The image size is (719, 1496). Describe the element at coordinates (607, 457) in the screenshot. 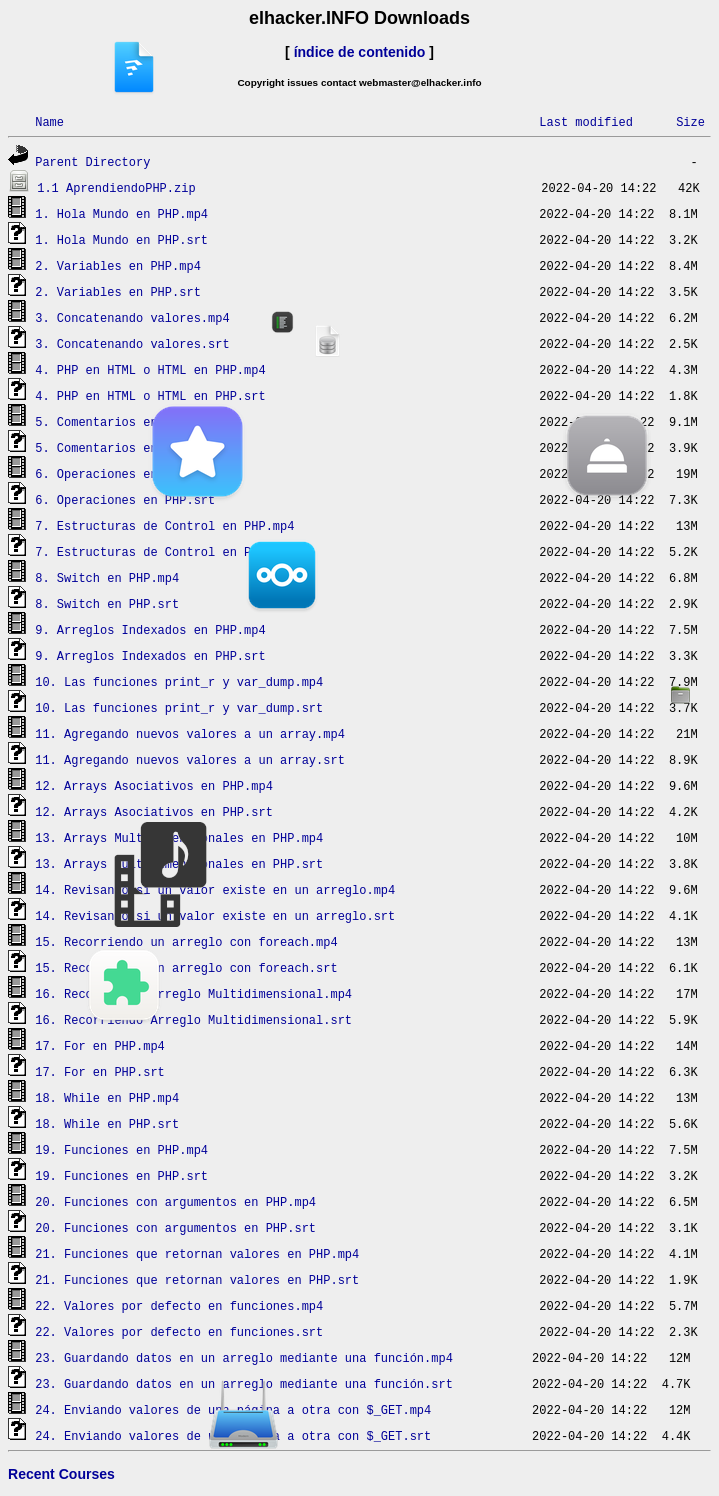

I see `access session services preferences` at that location.